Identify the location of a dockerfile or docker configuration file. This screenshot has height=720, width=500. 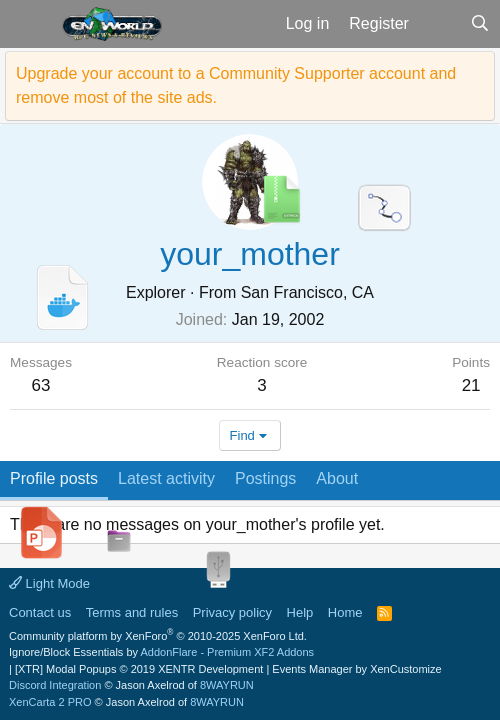
(62, 297).